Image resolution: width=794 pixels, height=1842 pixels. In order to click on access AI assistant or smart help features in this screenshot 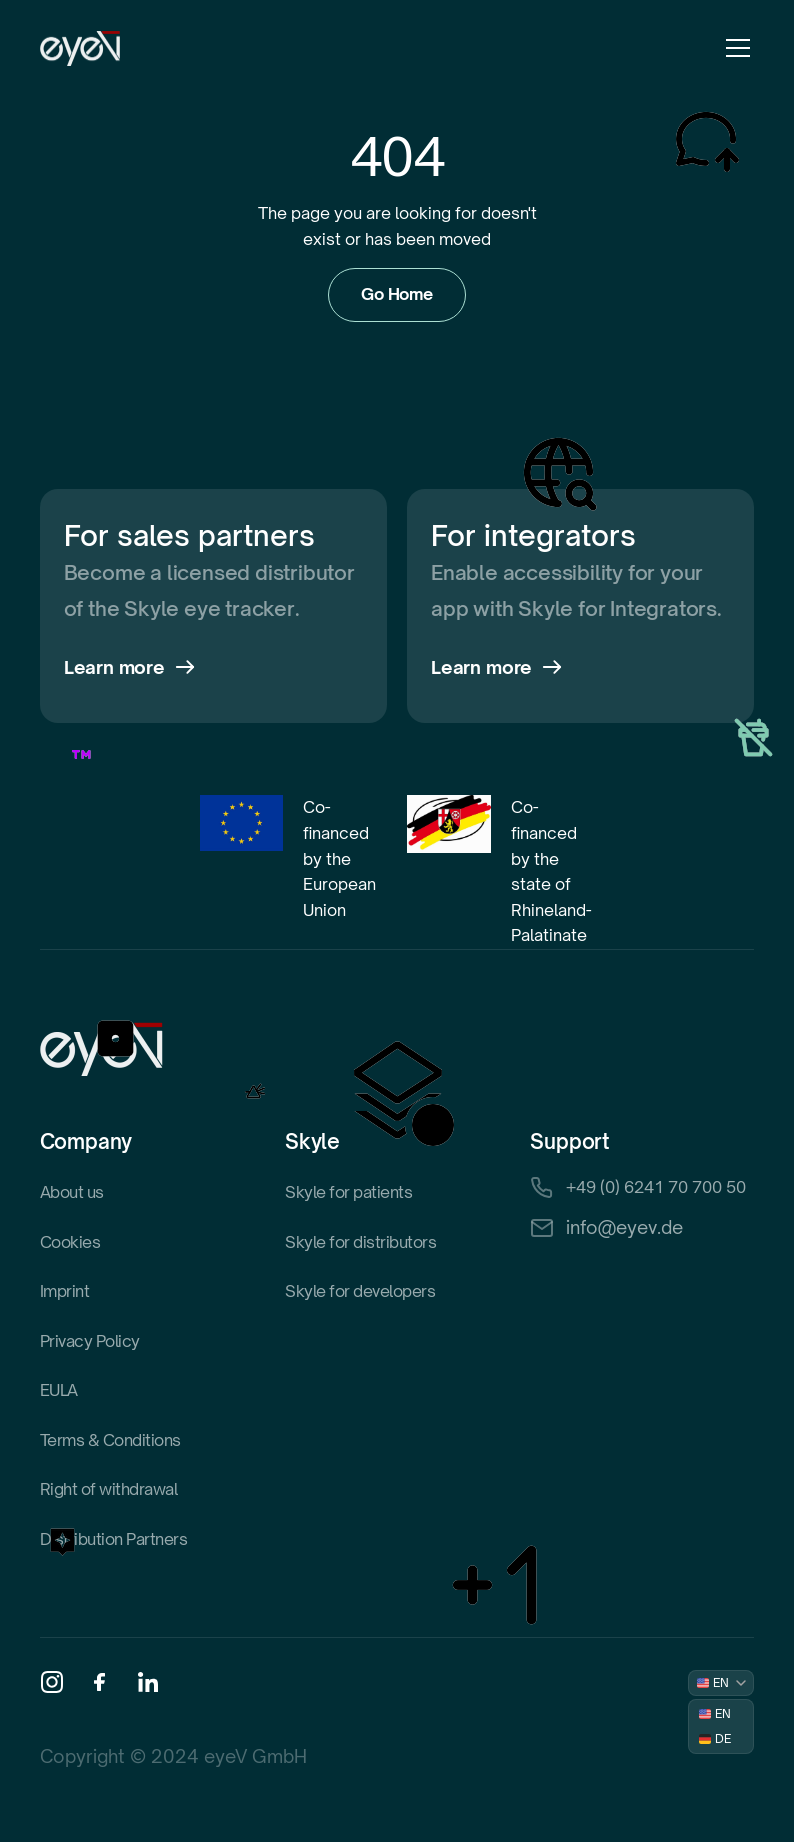, I will do `click(62, 1541)`.